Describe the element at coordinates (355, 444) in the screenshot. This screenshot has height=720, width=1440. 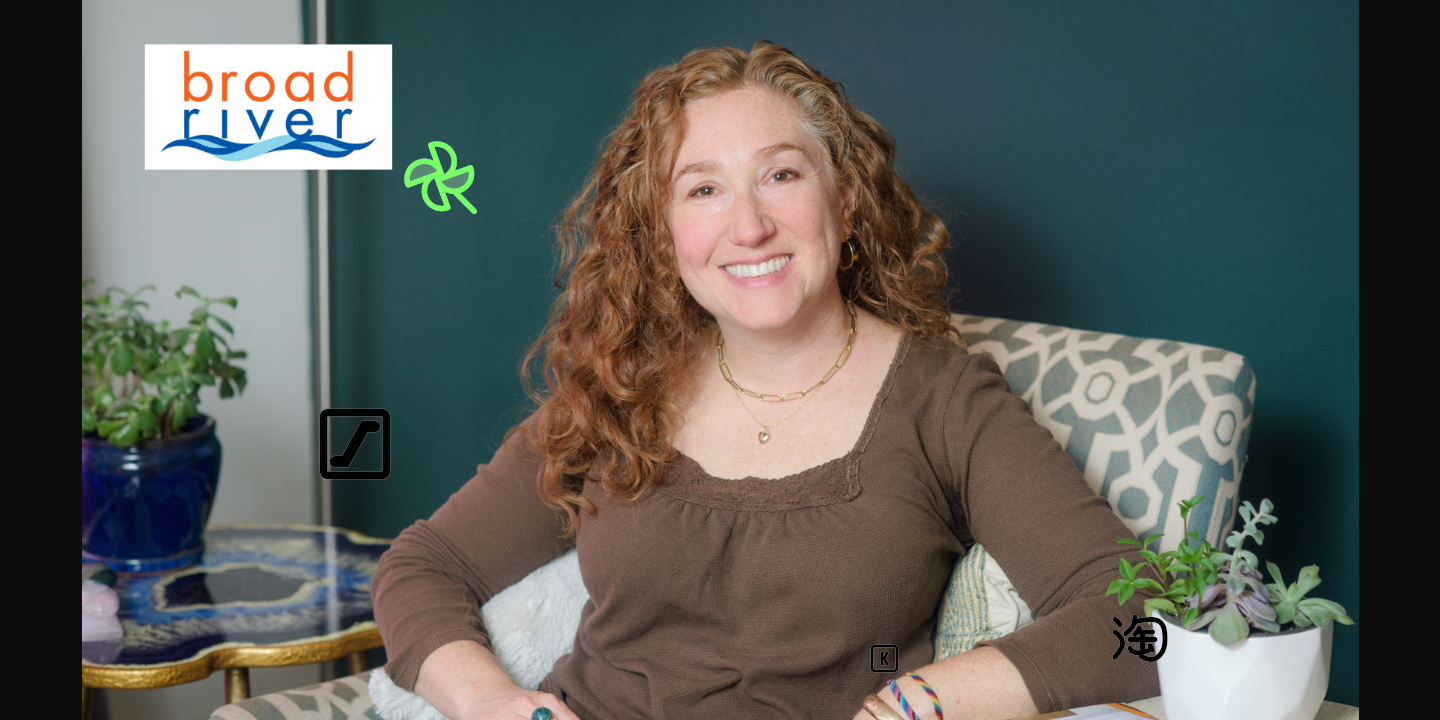
I see `indicates escalator location in a building or transit station` at that location.